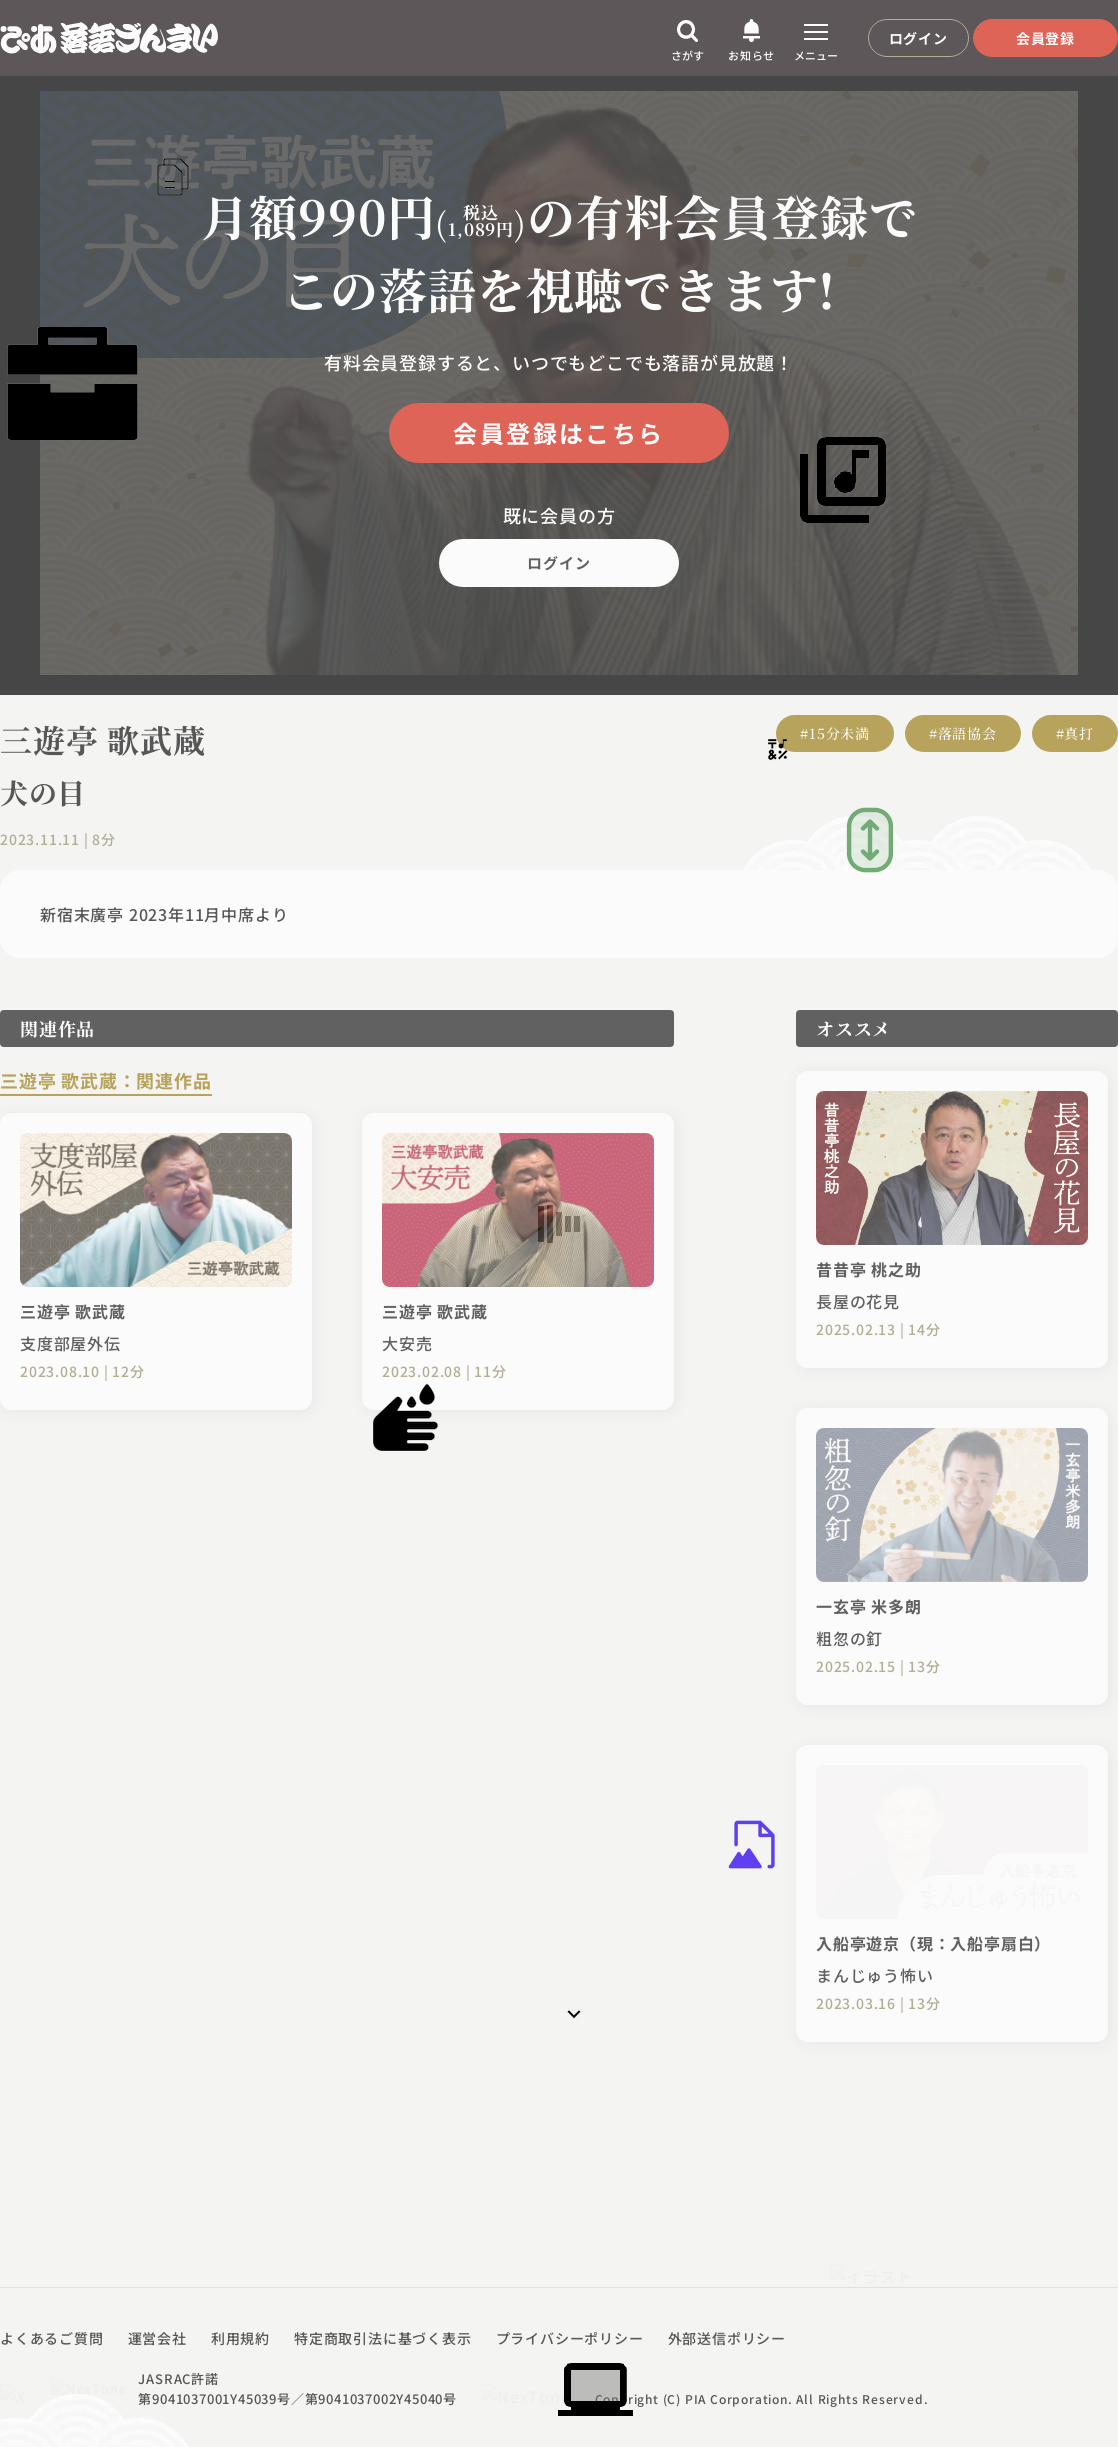  I want to click on access work or business-related content, so click(72, 383).